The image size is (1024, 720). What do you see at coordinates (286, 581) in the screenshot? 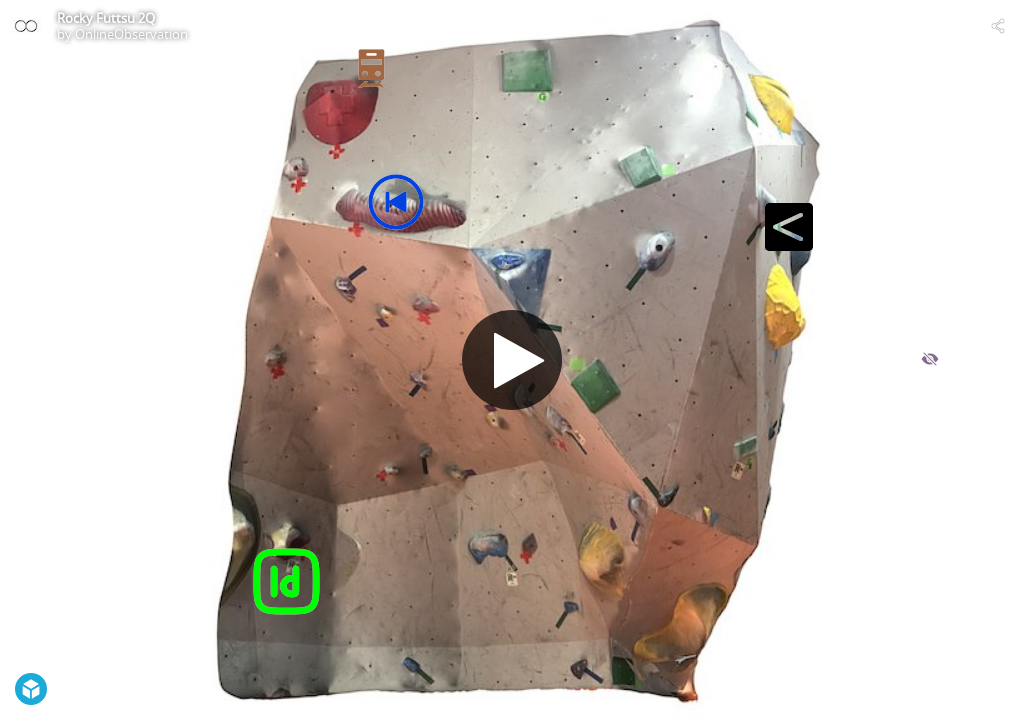
I see `open Adobe InDesign` at bounding box center [286, 581].